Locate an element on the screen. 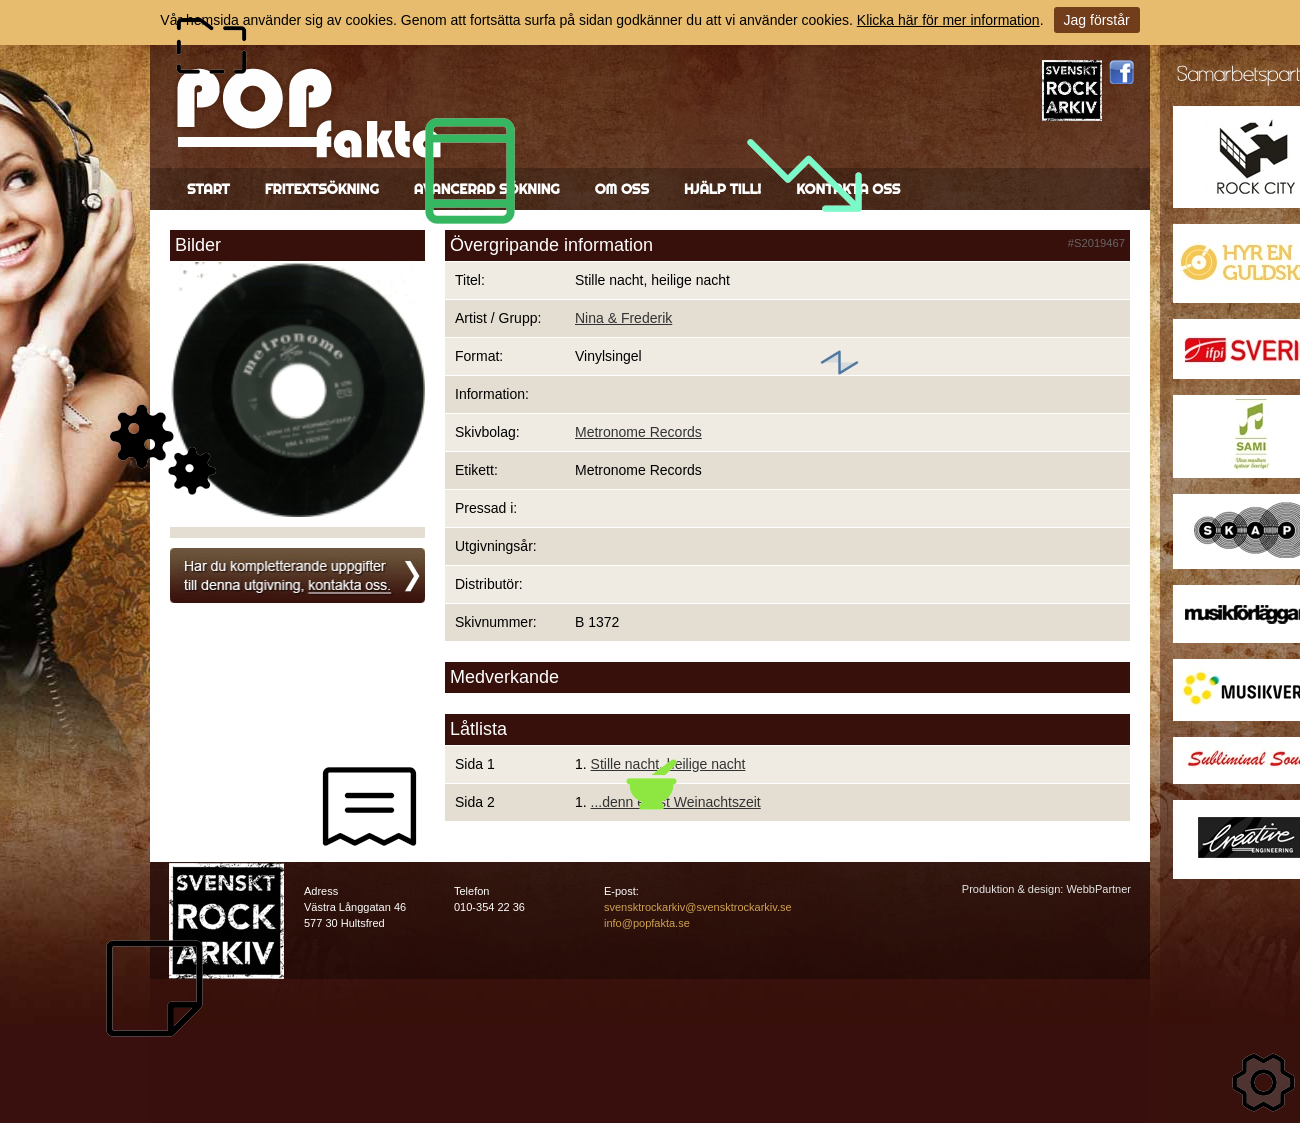  view detected viruses or threats is located at coordinates (163, 447).